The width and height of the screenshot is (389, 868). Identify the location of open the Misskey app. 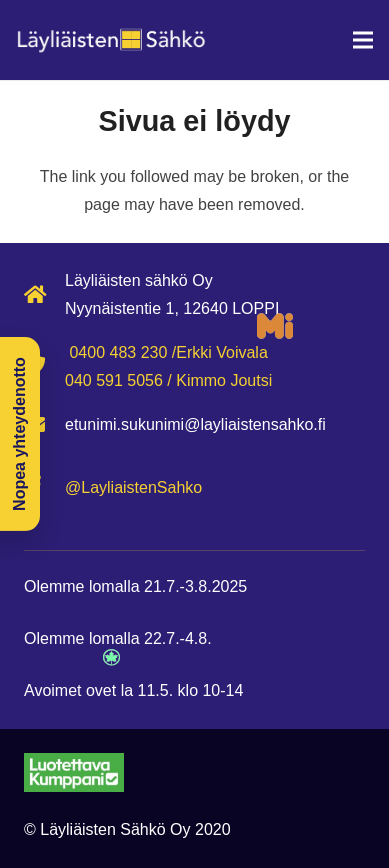
(275, 326).